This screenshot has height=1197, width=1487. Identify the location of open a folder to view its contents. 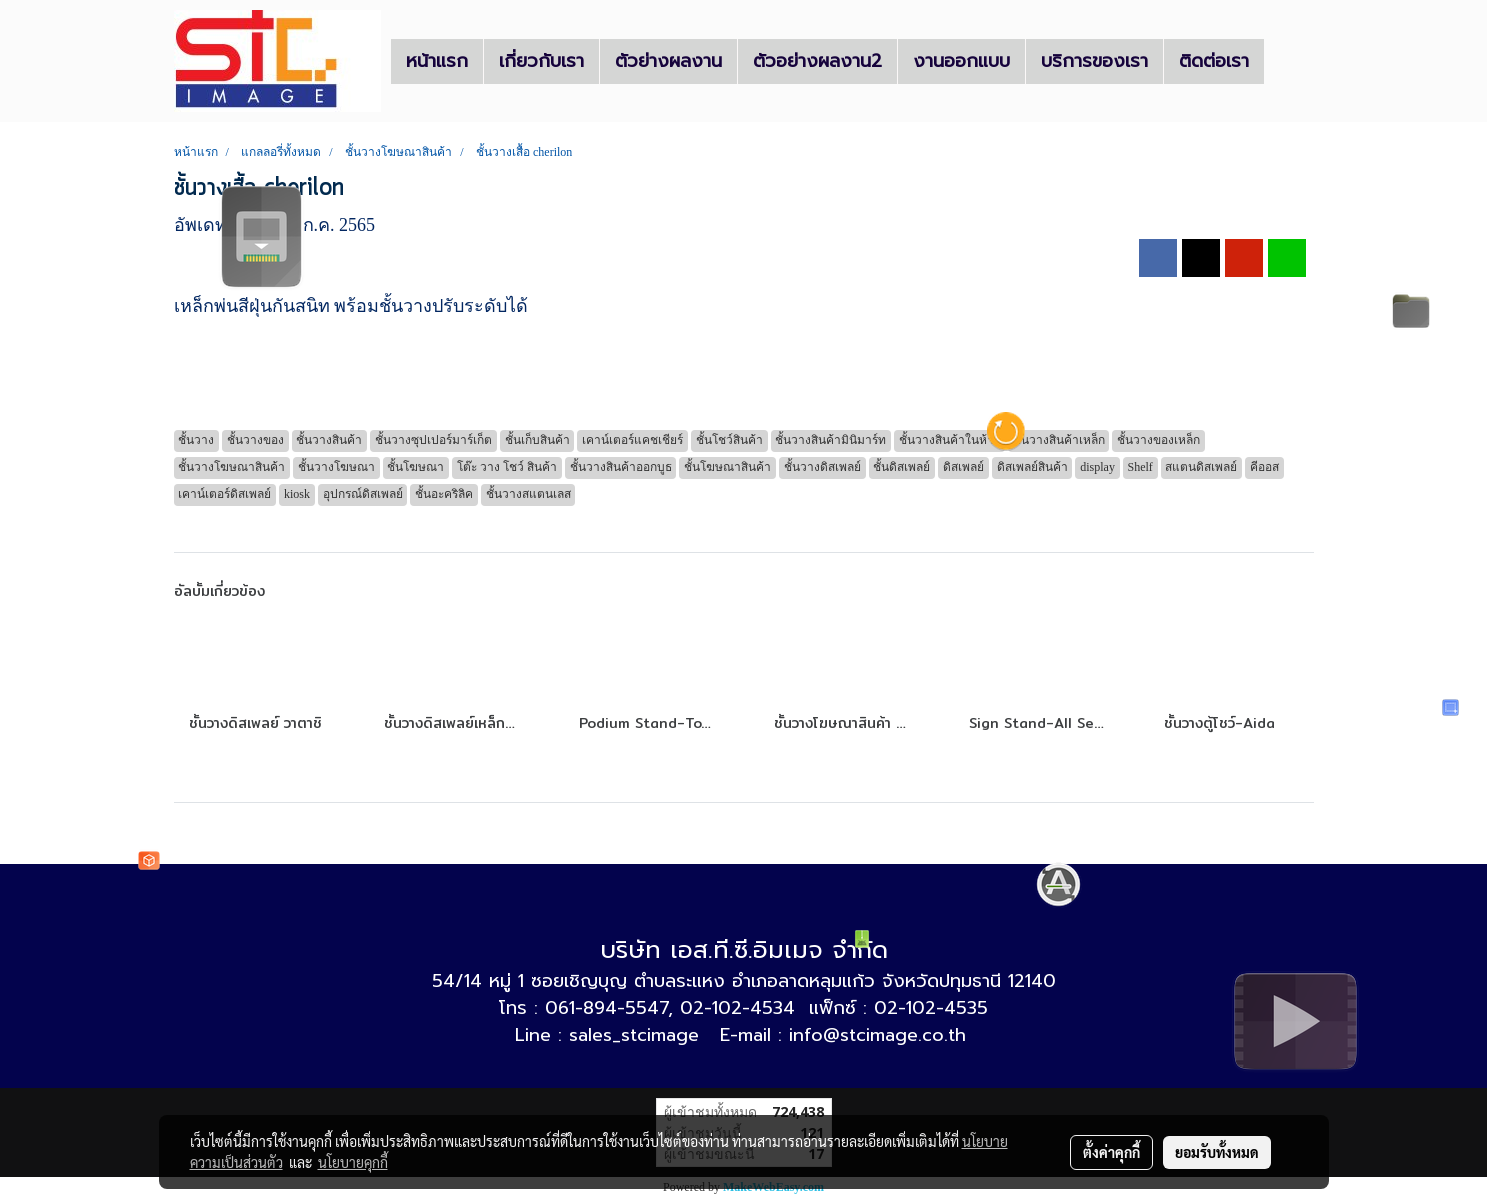
(1411, 311).